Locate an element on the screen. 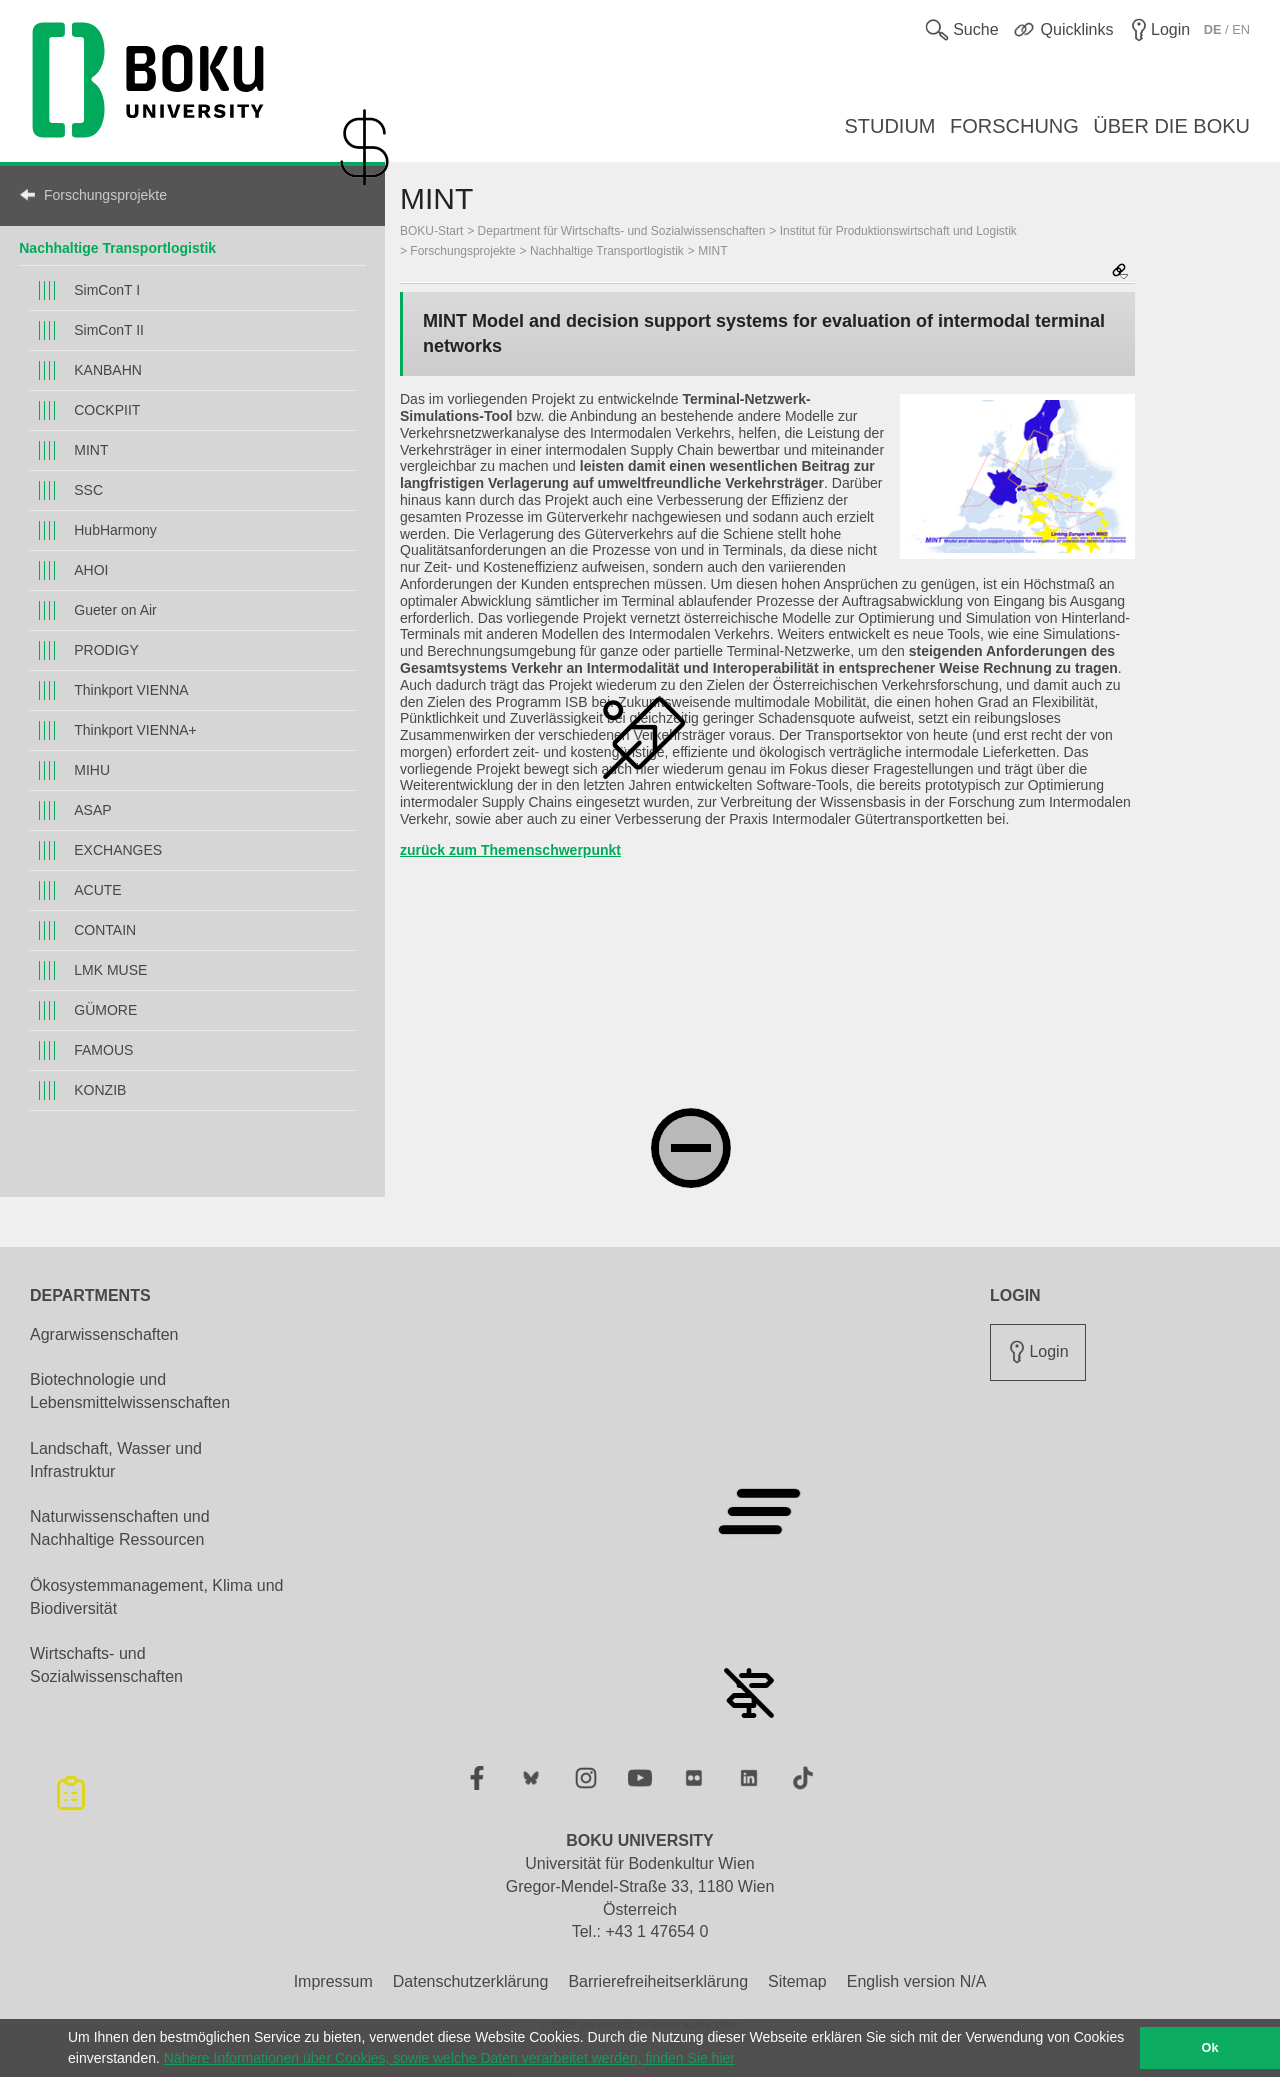  remove an item from a list is located at coordinates (691, 1148).